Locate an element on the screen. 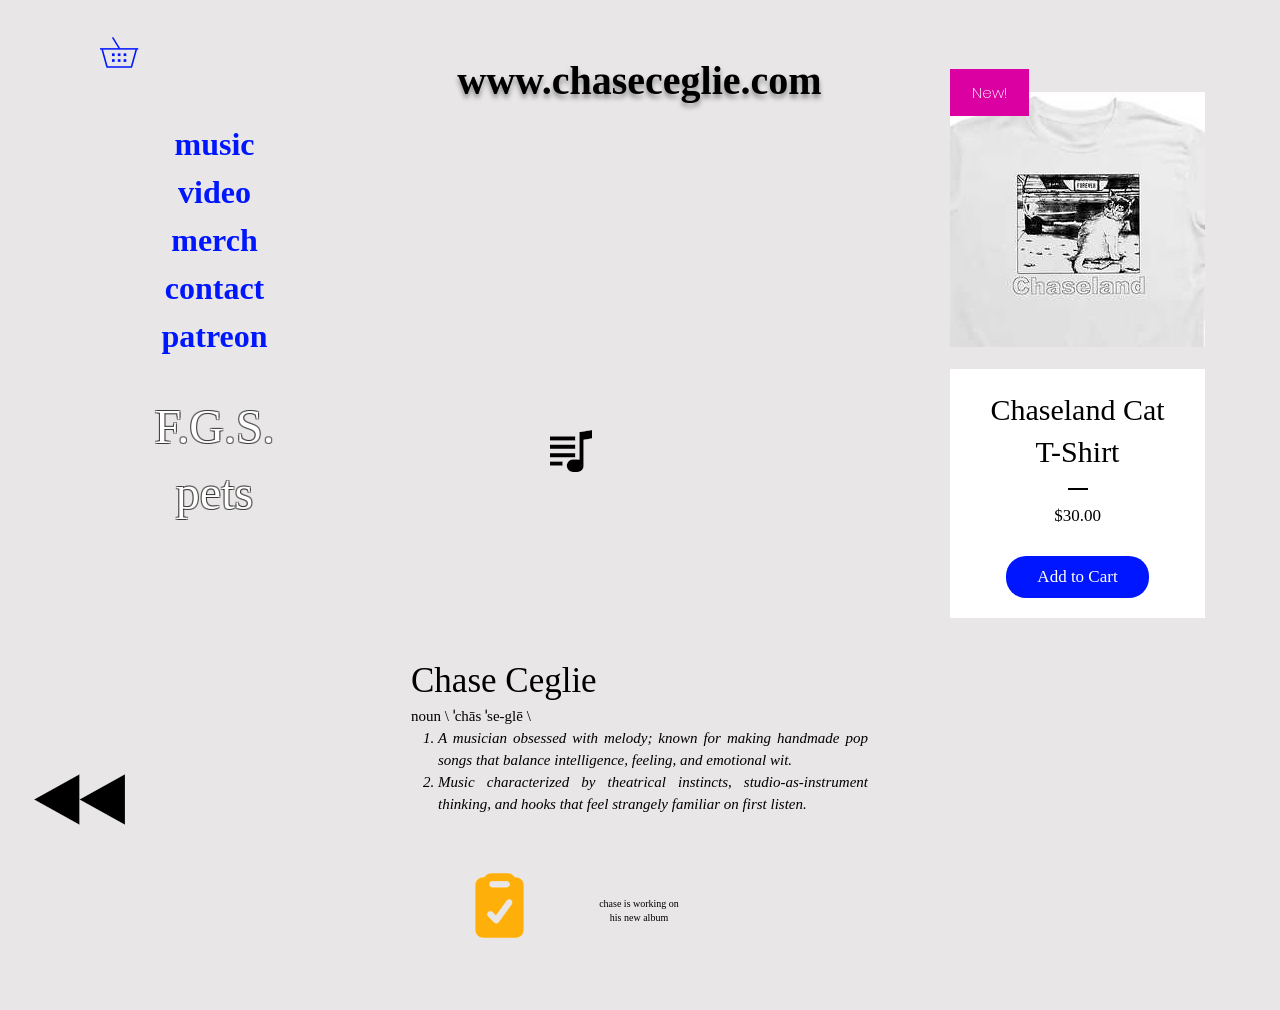 The image size is (1280, 1010). skip to previous track is located at coordinates (79, 799).